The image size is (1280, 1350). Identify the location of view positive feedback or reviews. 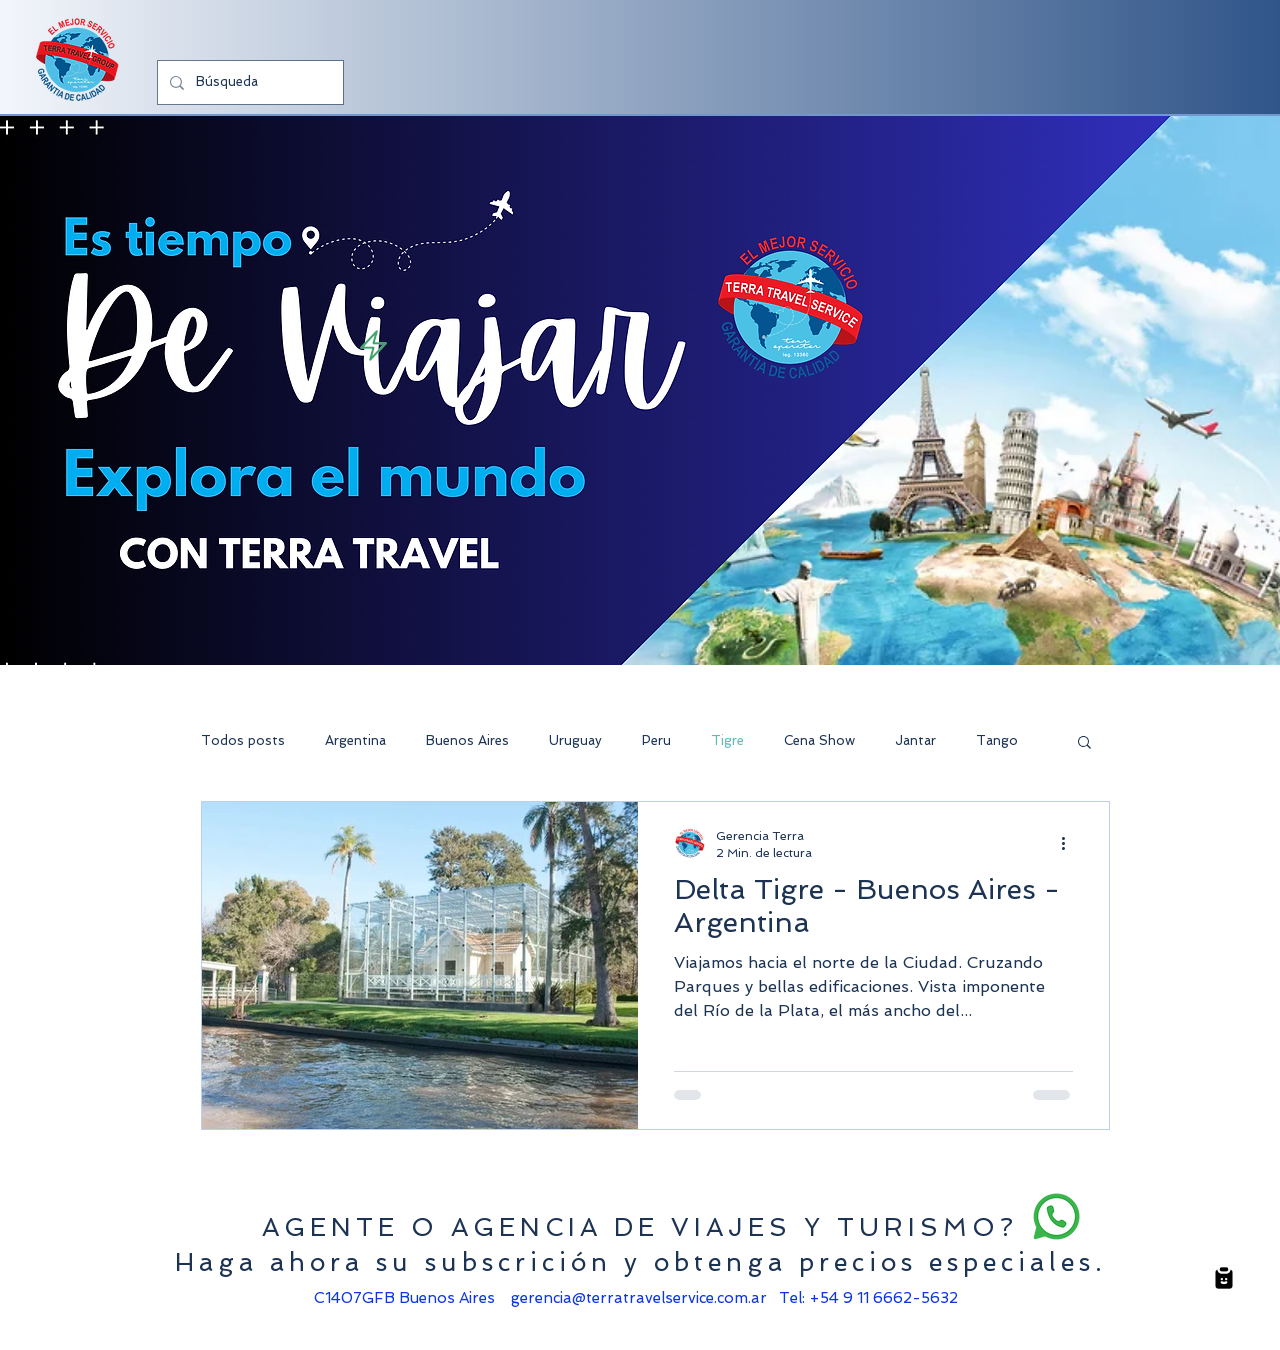
(1224, 1278).